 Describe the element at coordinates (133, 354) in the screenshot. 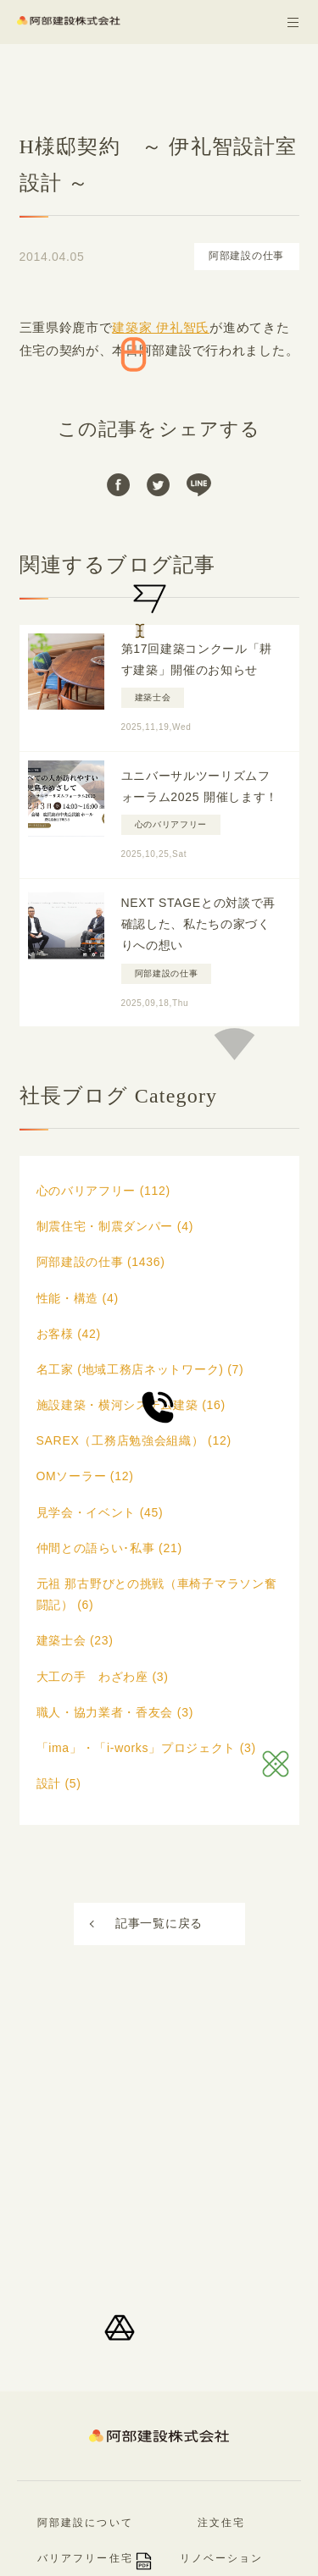

I see `indicates mouse input device connected` at that location.